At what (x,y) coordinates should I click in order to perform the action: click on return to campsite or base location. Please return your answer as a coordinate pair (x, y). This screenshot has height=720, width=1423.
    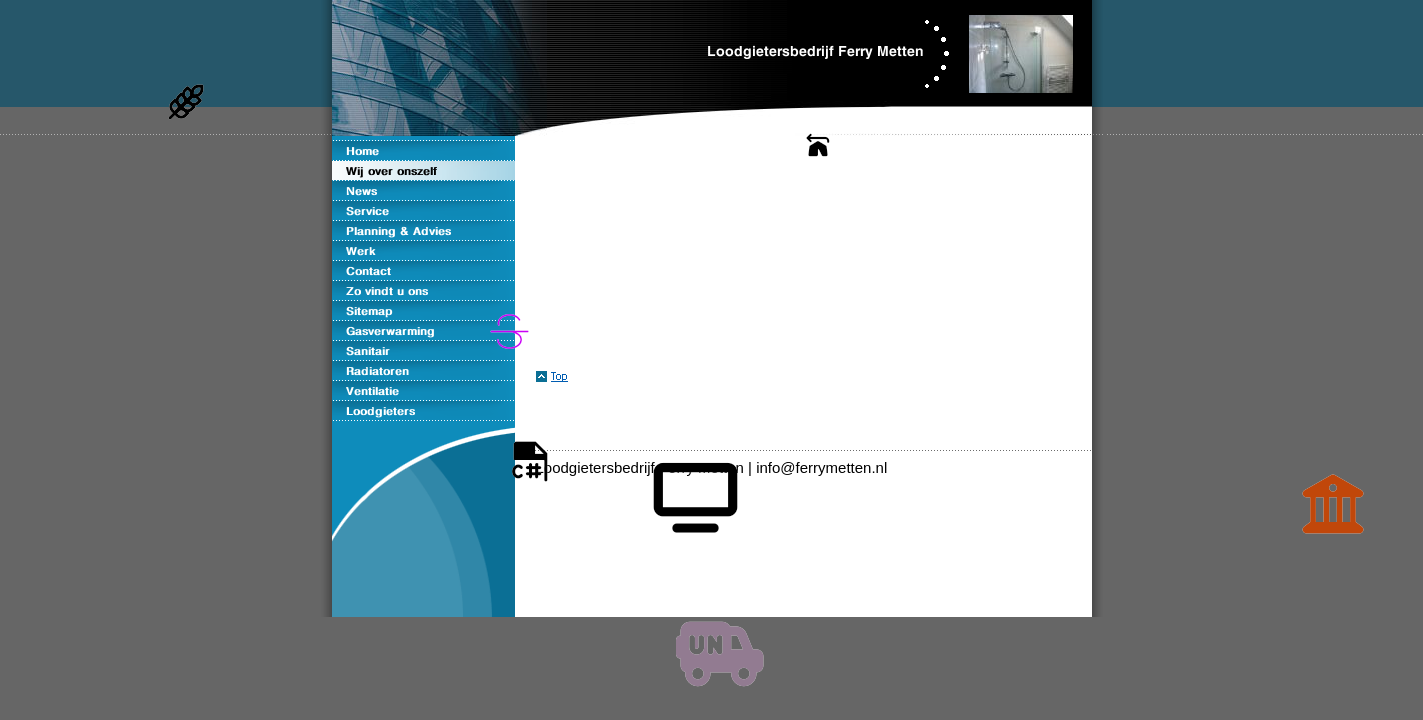
    Looking at the image, I should click on (818, 145).